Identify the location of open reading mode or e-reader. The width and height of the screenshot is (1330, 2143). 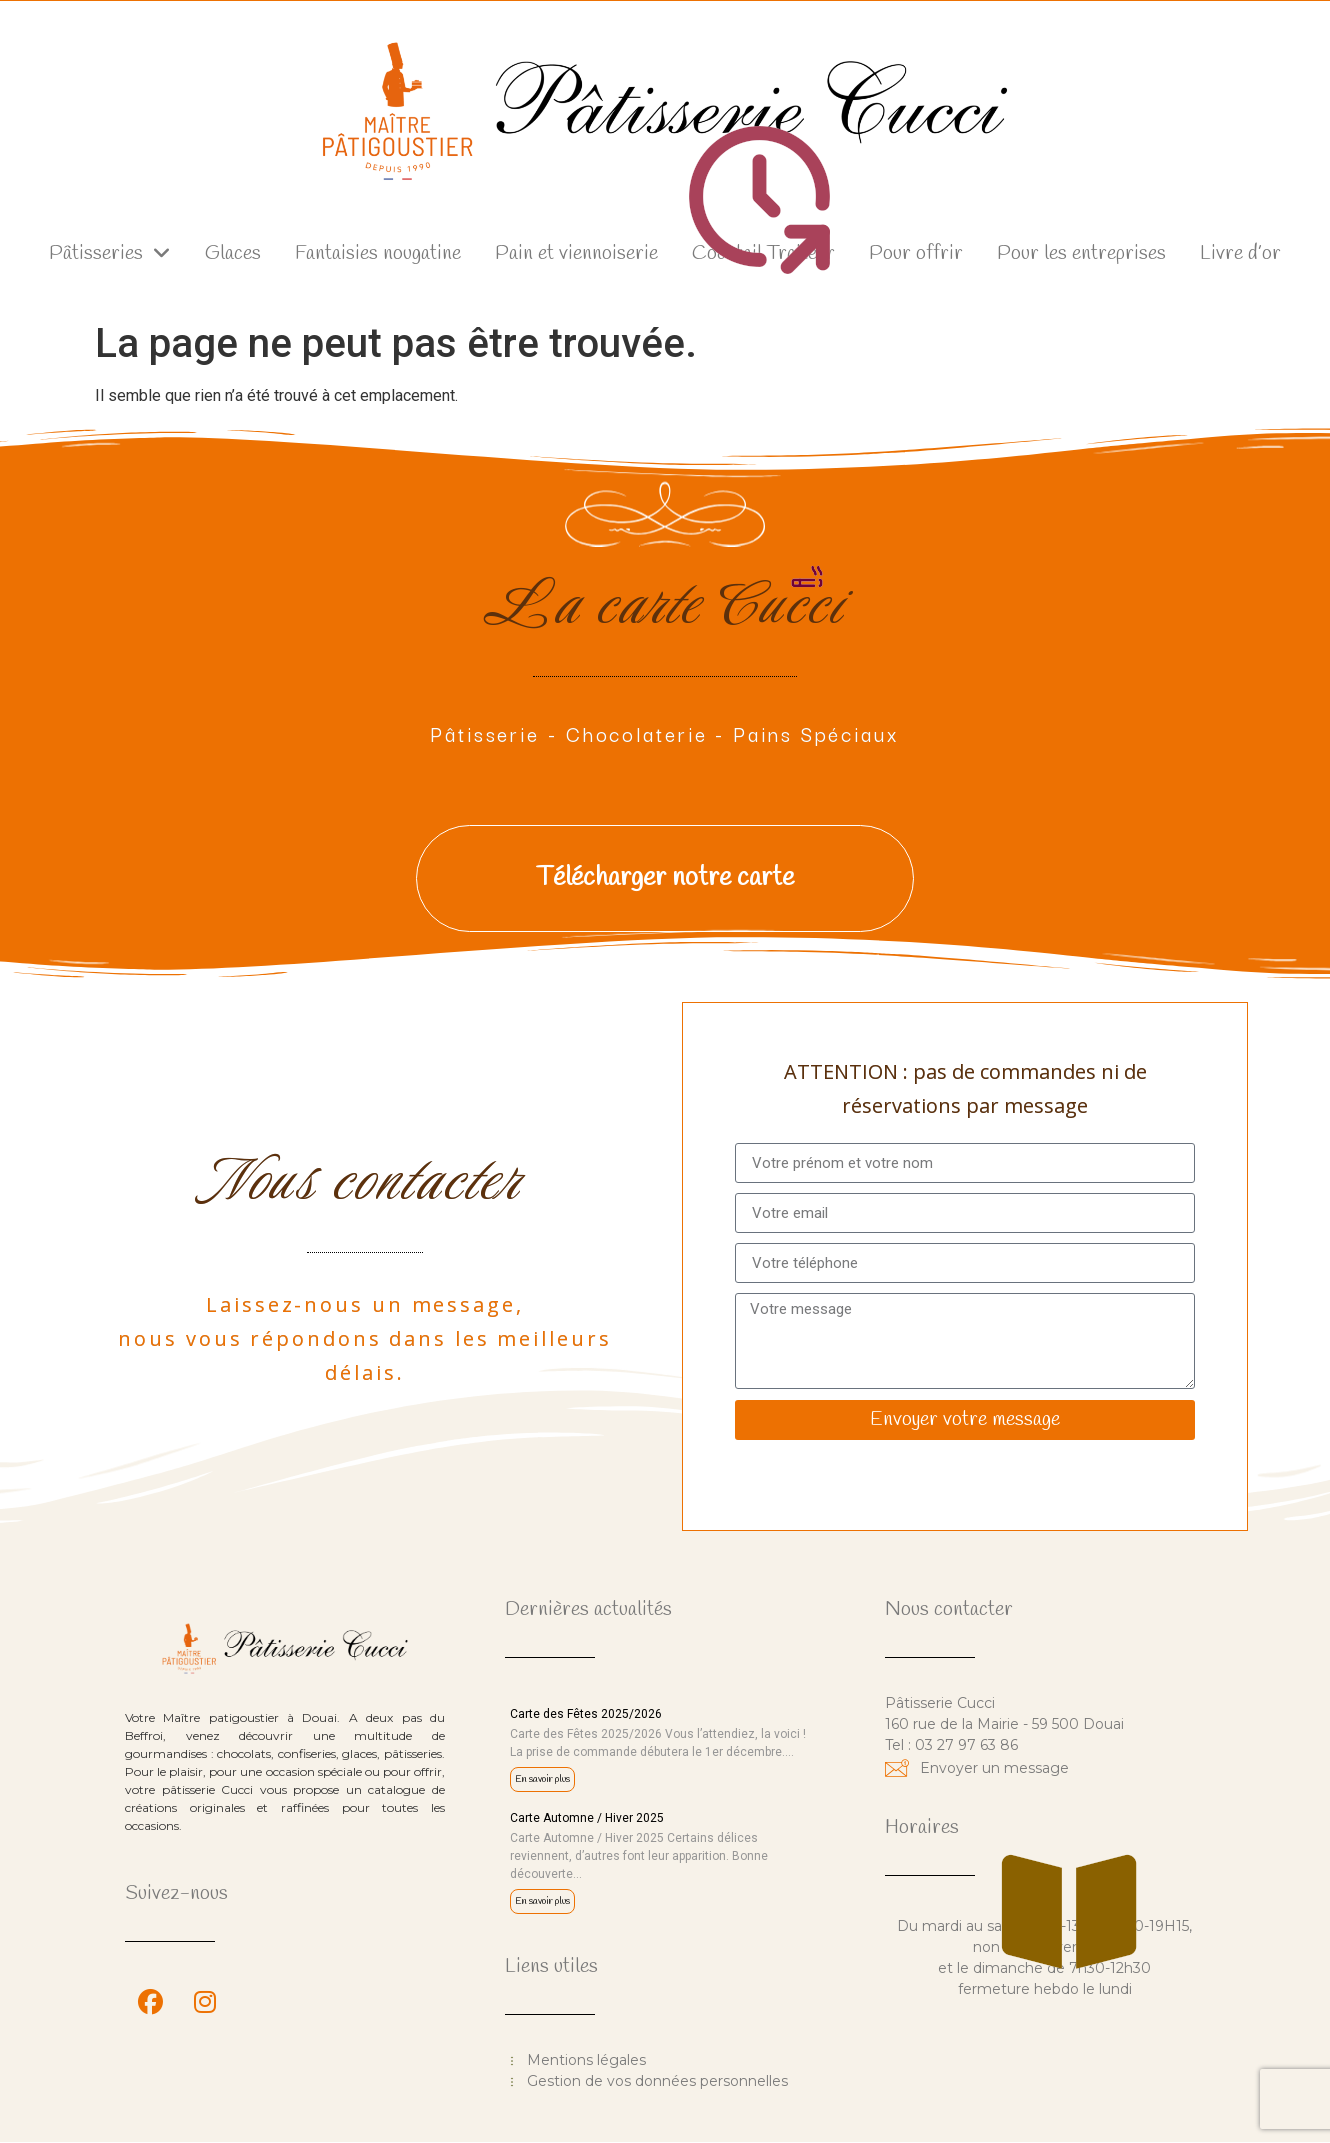
(1069, 1911).